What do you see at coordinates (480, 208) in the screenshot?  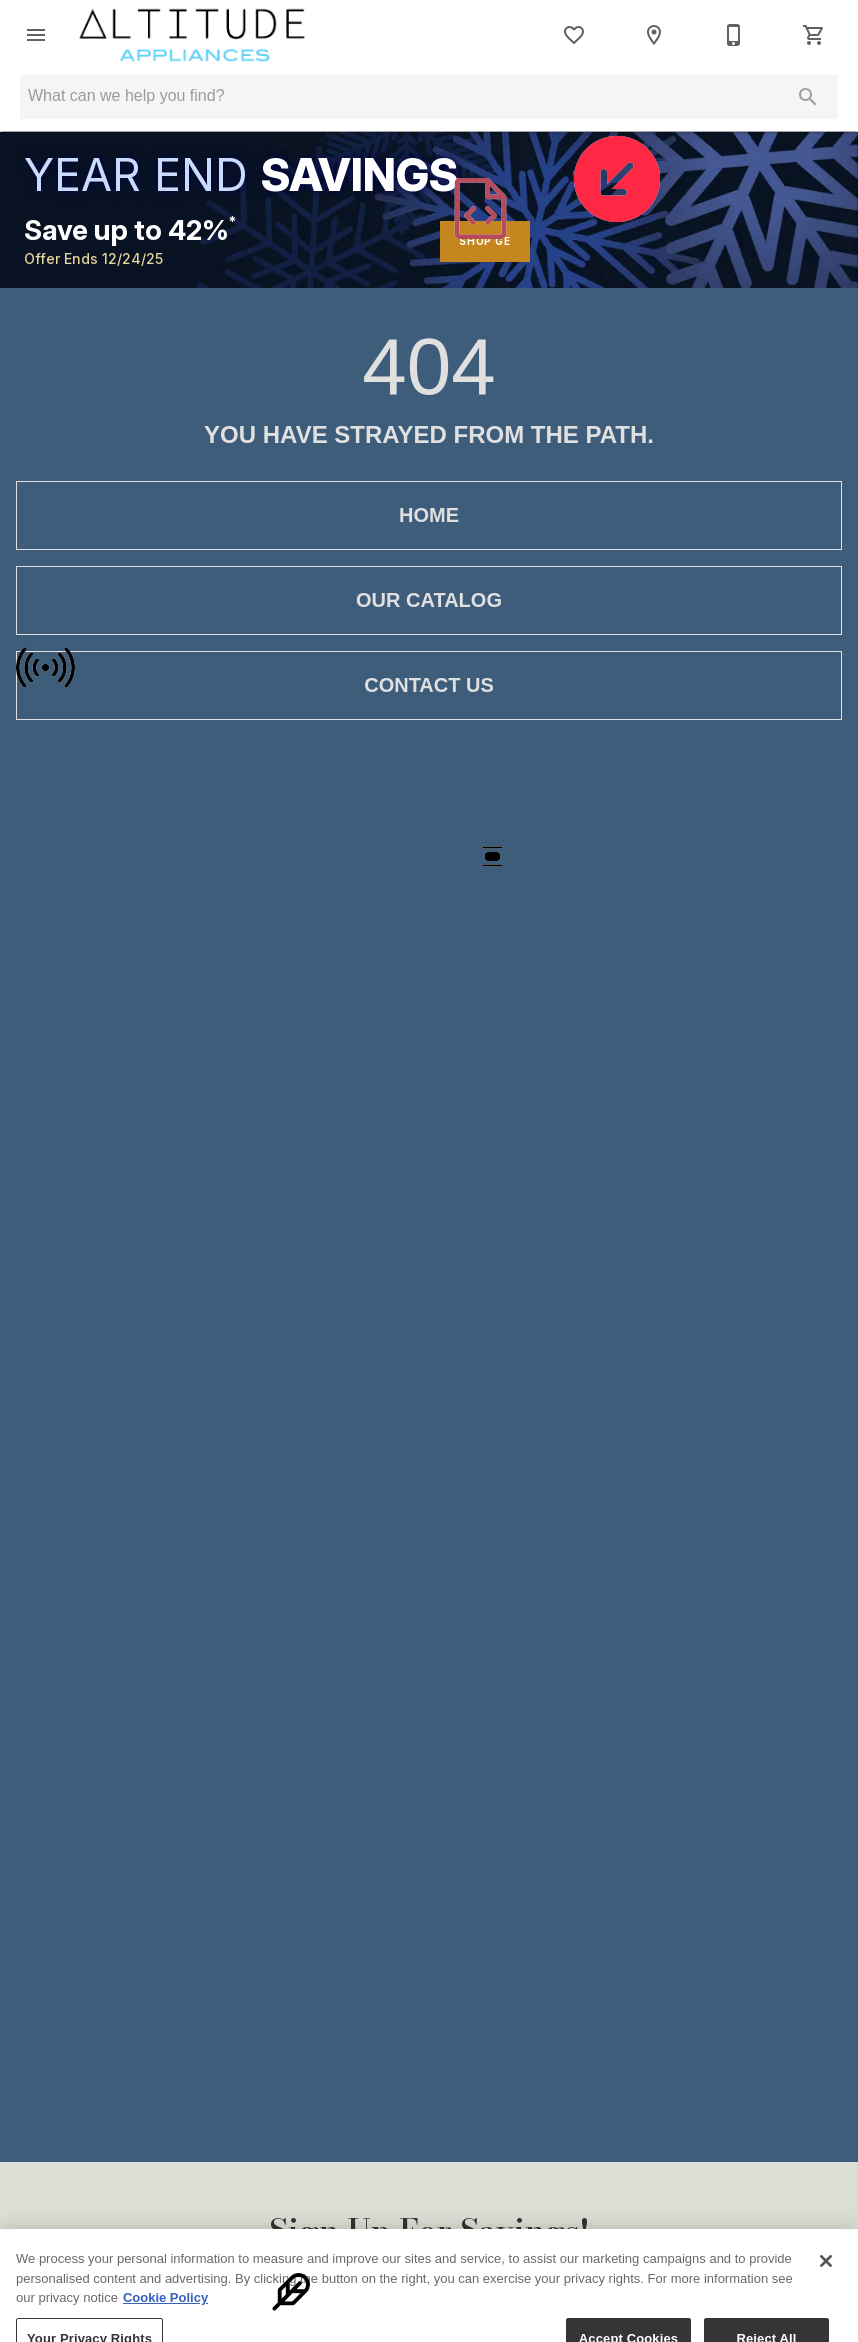 I see `view source code file` at bounding box center [480, 208].